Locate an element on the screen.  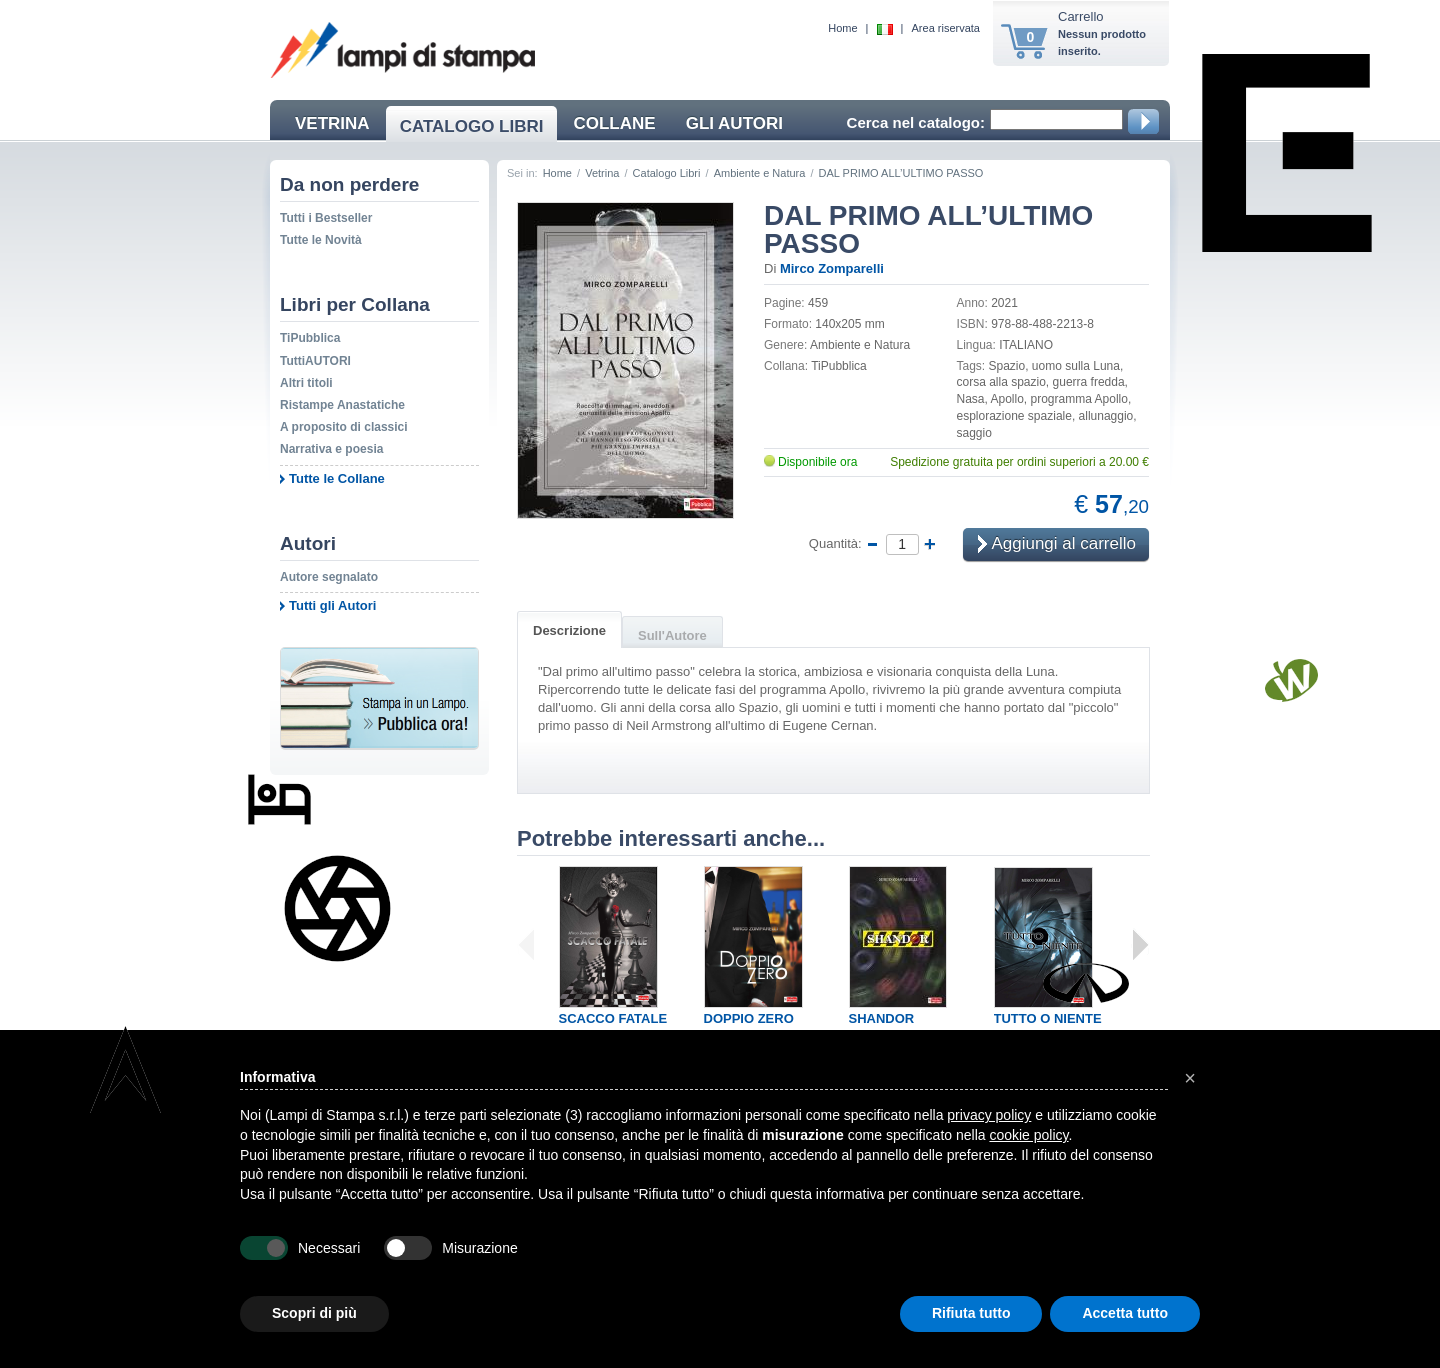
Infiniti brand logo is located at coordinates (1086, 983).